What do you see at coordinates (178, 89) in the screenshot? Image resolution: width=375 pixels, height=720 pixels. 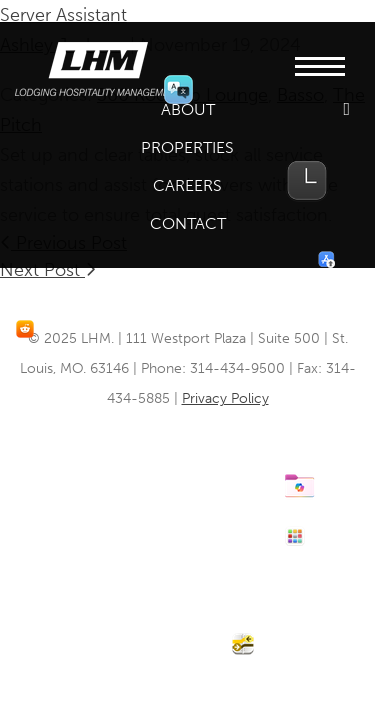 I see `open the translate app` at bounding box center [178, 89].